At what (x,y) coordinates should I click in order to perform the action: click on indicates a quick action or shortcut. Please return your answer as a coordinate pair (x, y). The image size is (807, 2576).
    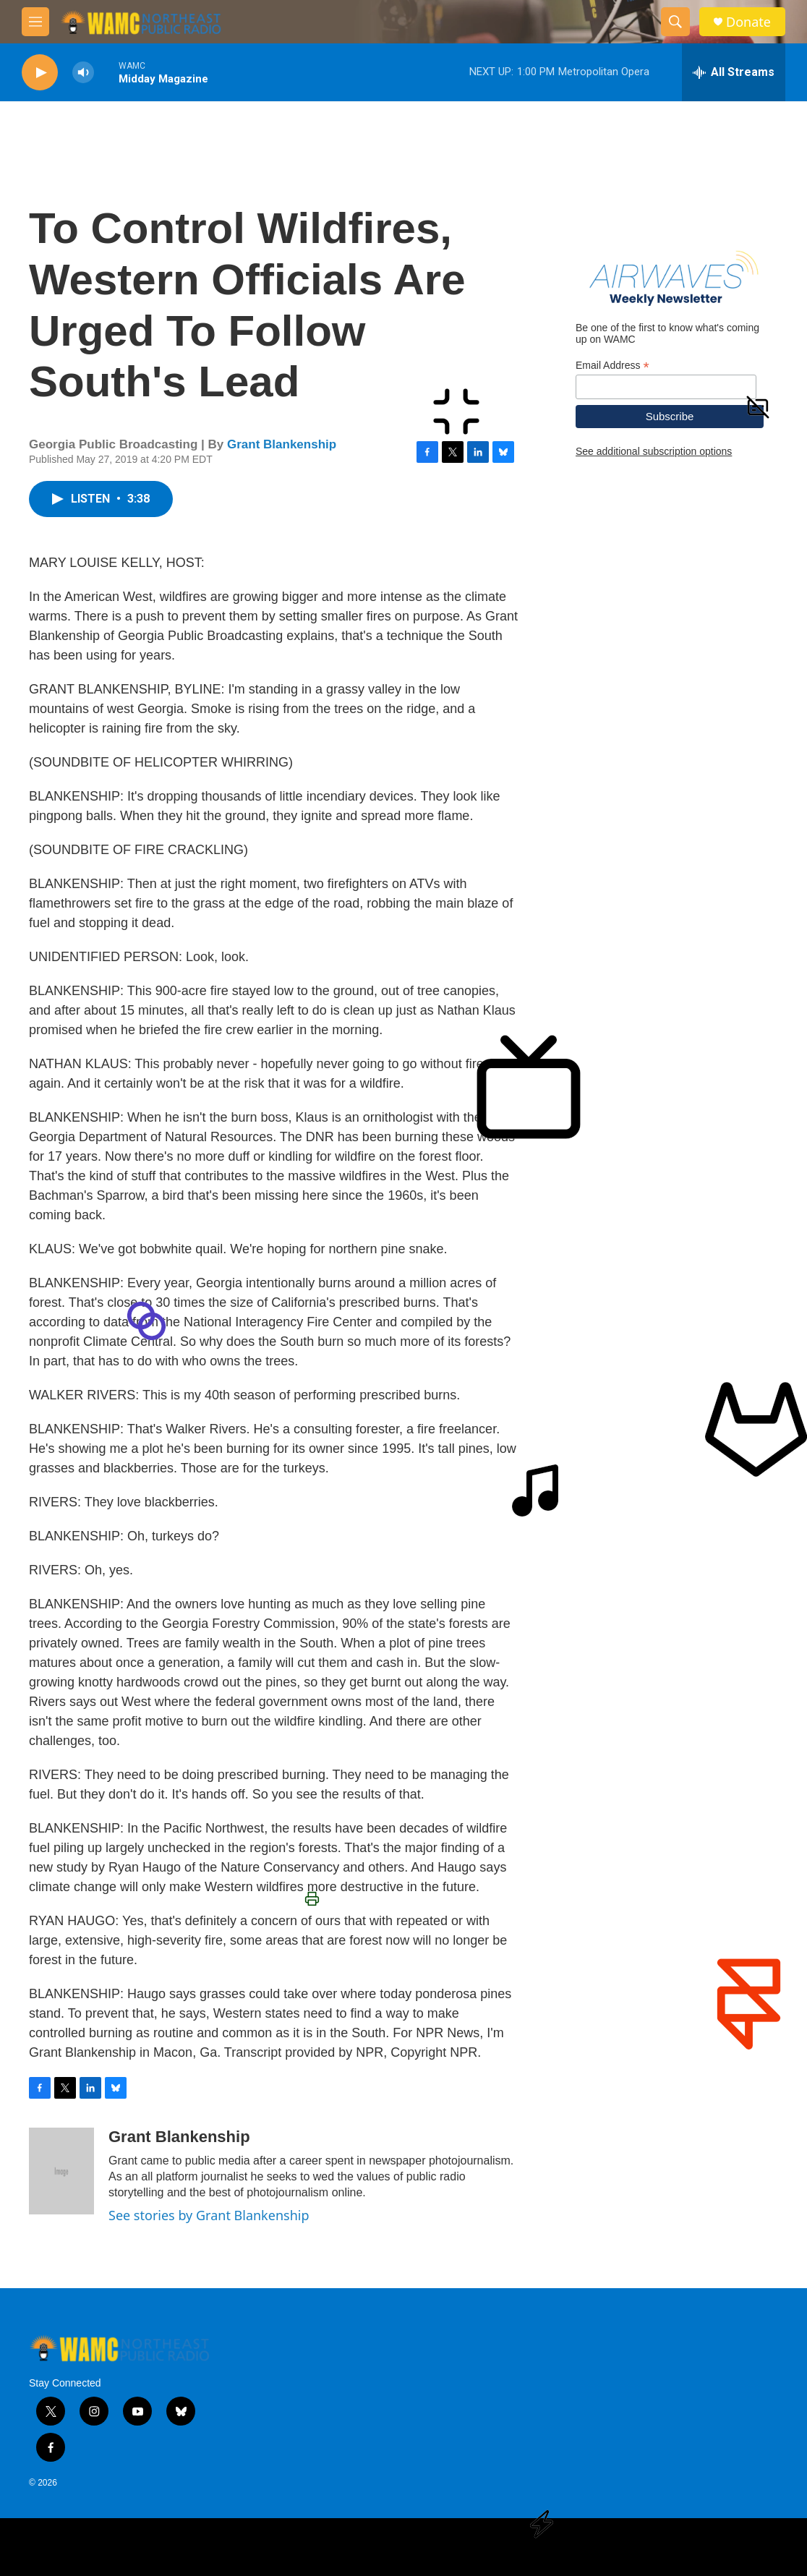
    Looking at the image, I should click on (542, 2524).